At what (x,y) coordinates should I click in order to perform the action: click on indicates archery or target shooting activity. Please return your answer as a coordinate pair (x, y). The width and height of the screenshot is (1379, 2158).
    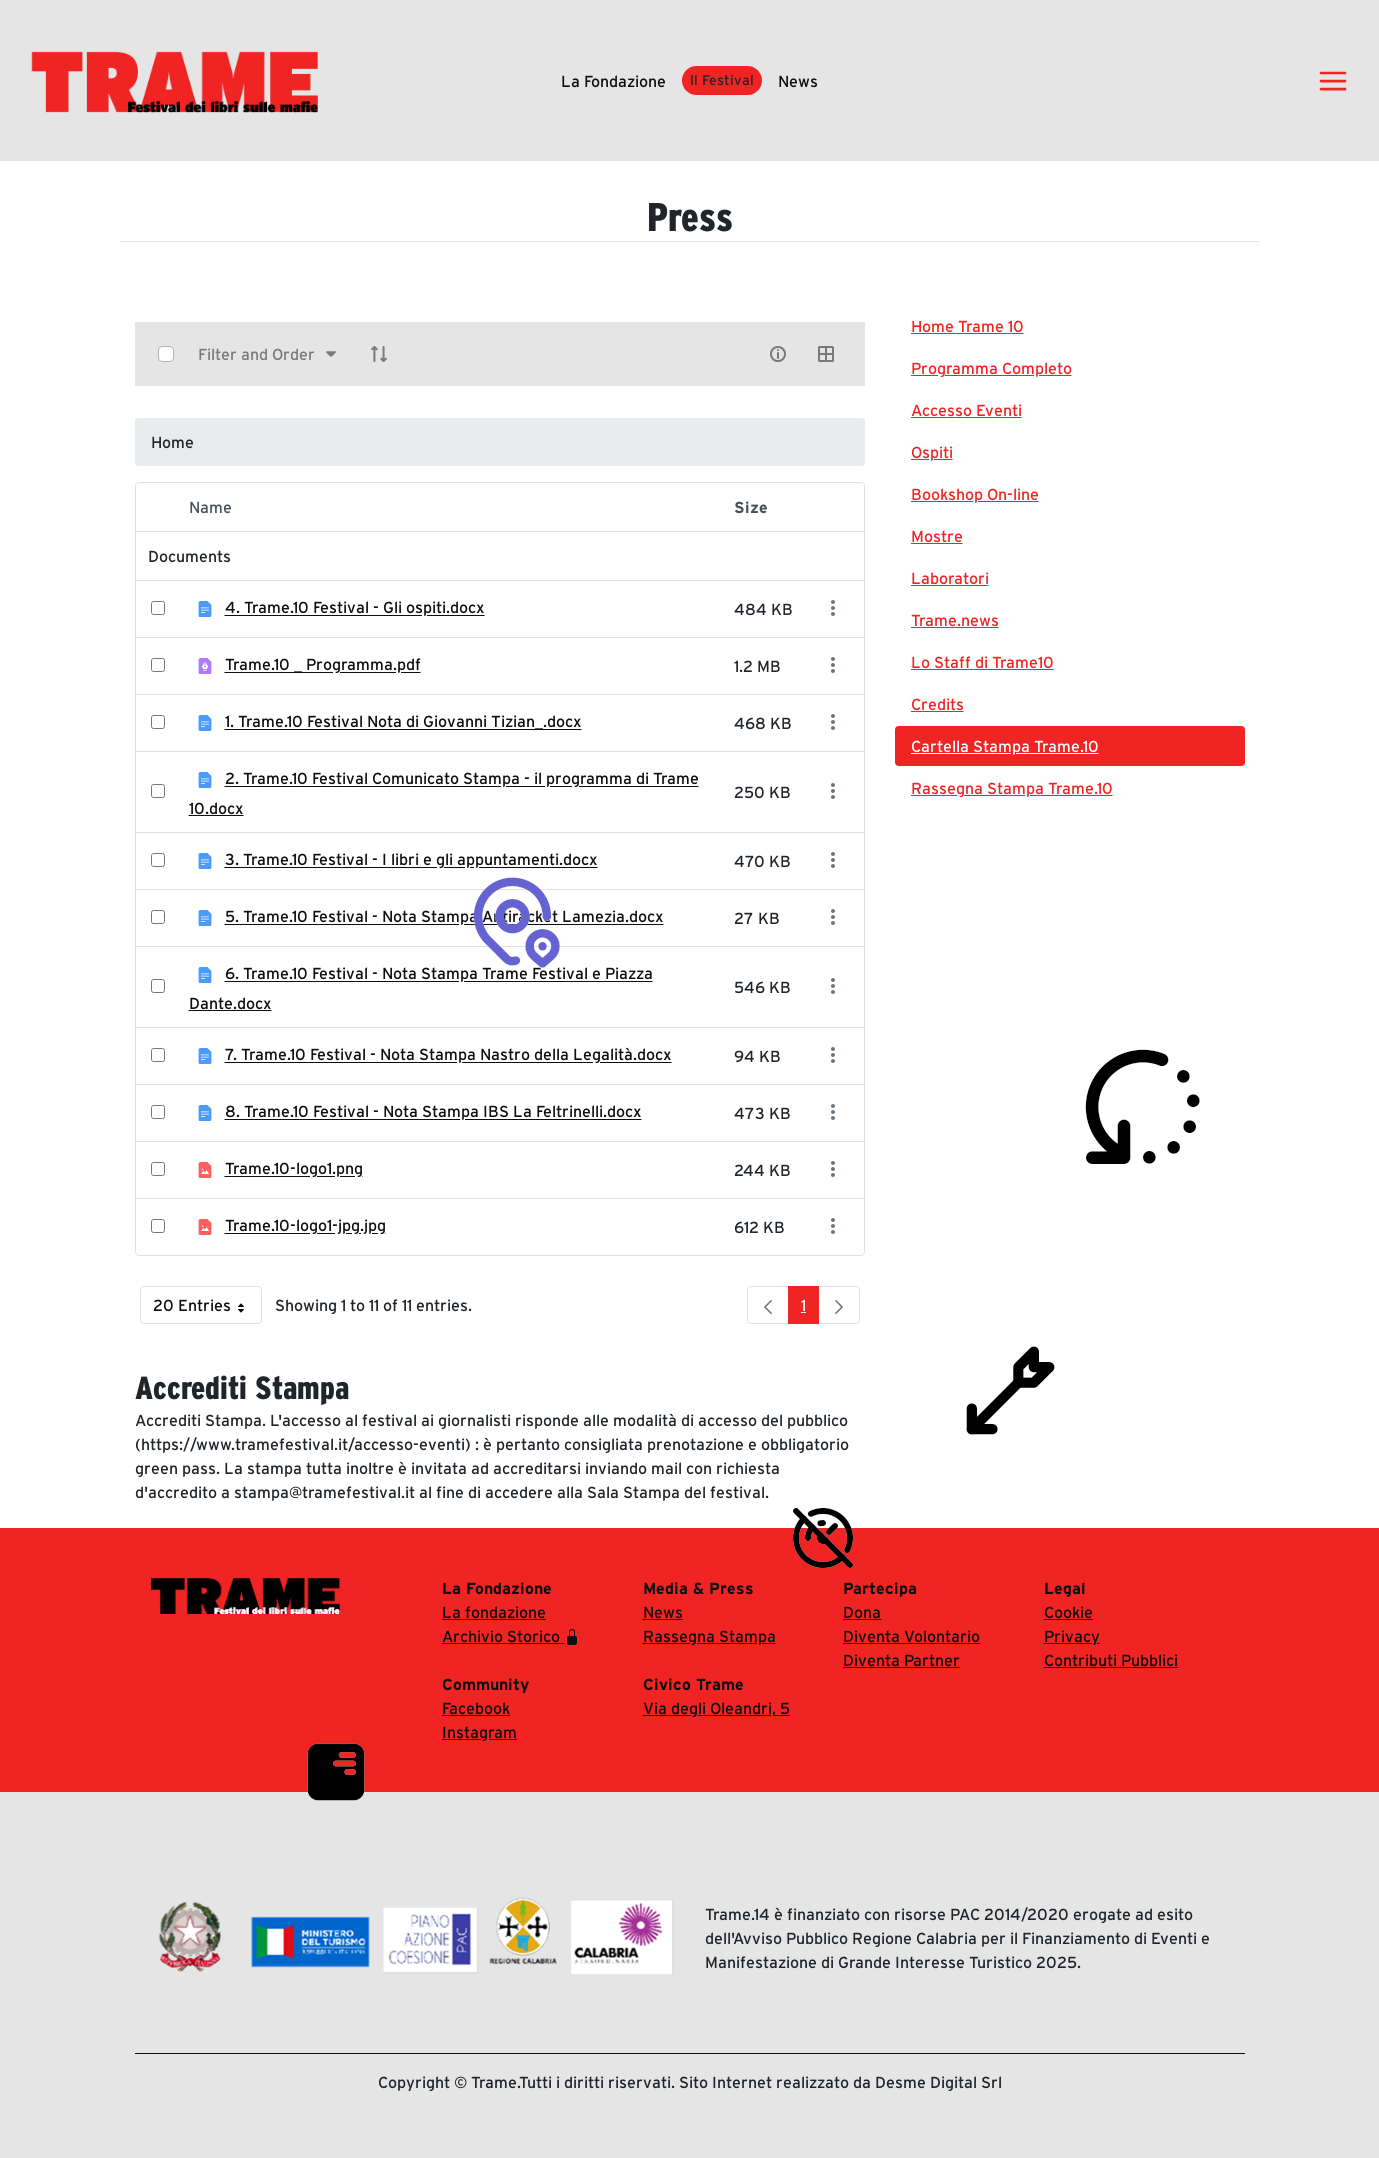
    Looking at the image, I should click on (1008, 1393).